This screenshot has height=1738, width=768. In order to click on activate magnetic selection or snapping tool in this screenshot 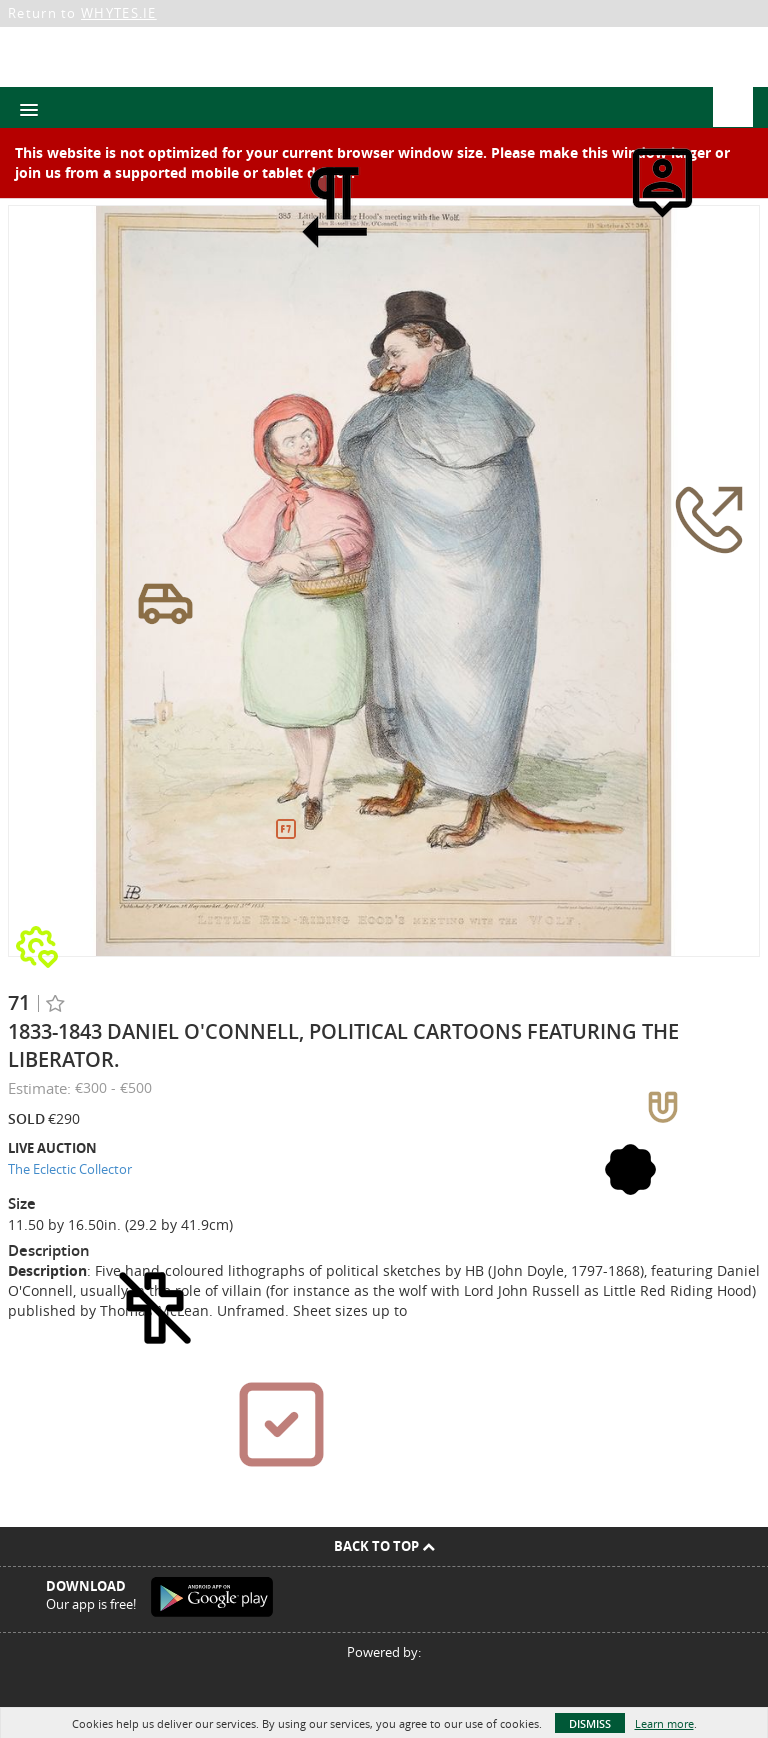, I will do `click(663, 1106)`.